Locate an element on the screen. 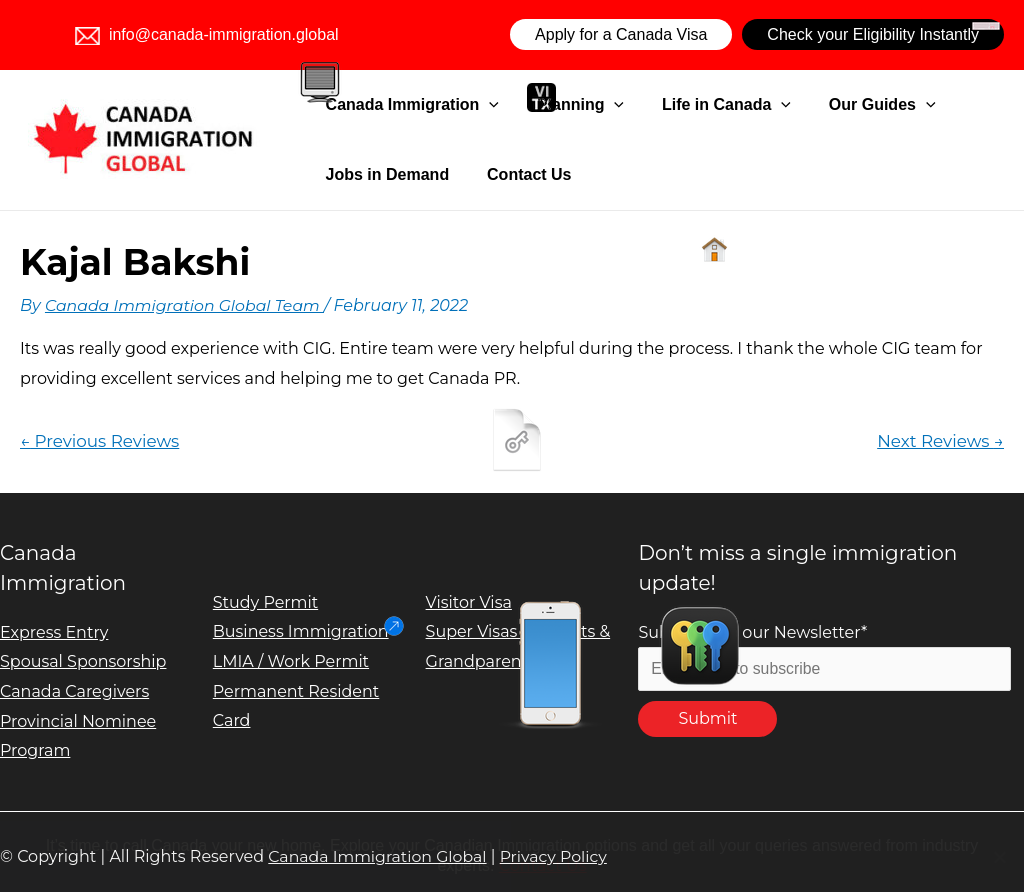  connect a bluetooth keyboard is located at coordinates (986, 26).